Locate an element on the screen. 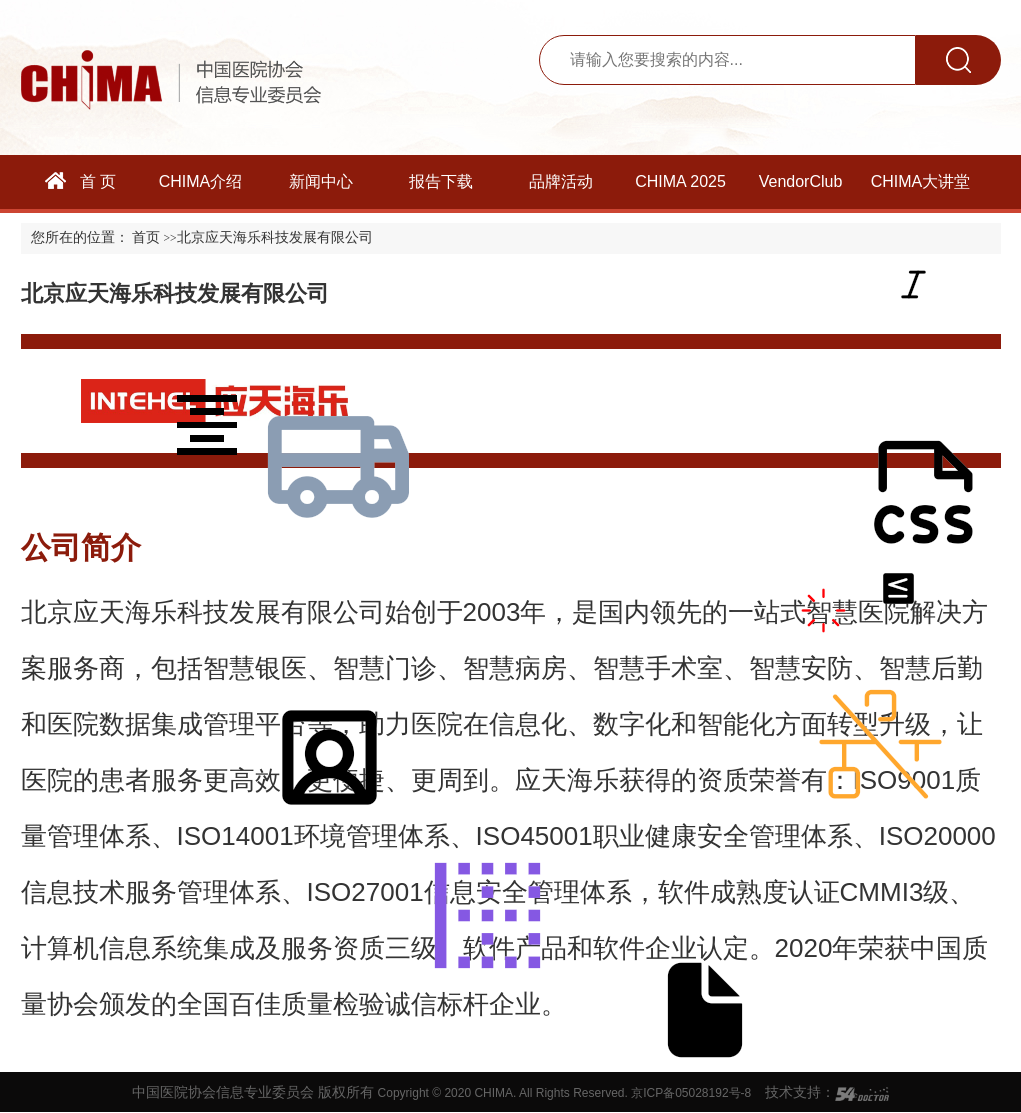  indicates content is loading is located at coordinates (823, 610).